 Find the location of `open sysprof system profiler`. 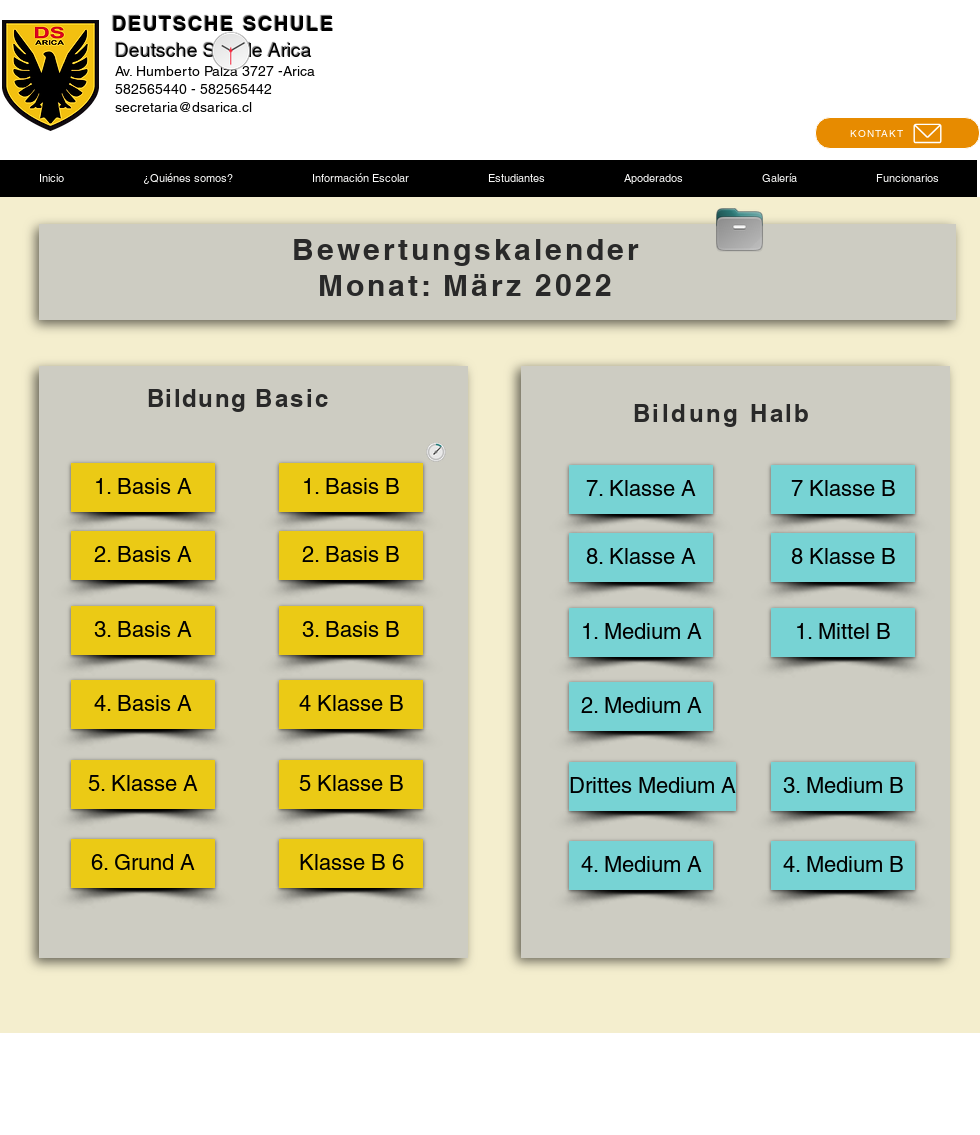

open sysprof system profiler is located at coordinates (436, 452).